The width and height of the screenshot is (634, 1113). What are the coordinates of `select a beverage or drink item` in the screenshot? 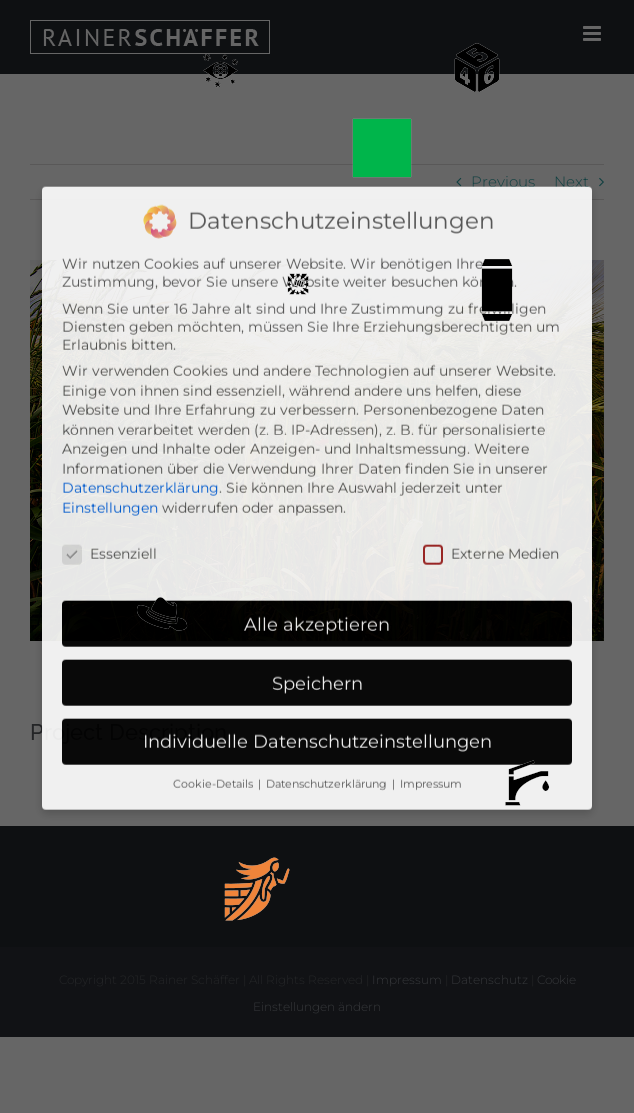 It's located at (497, 290).